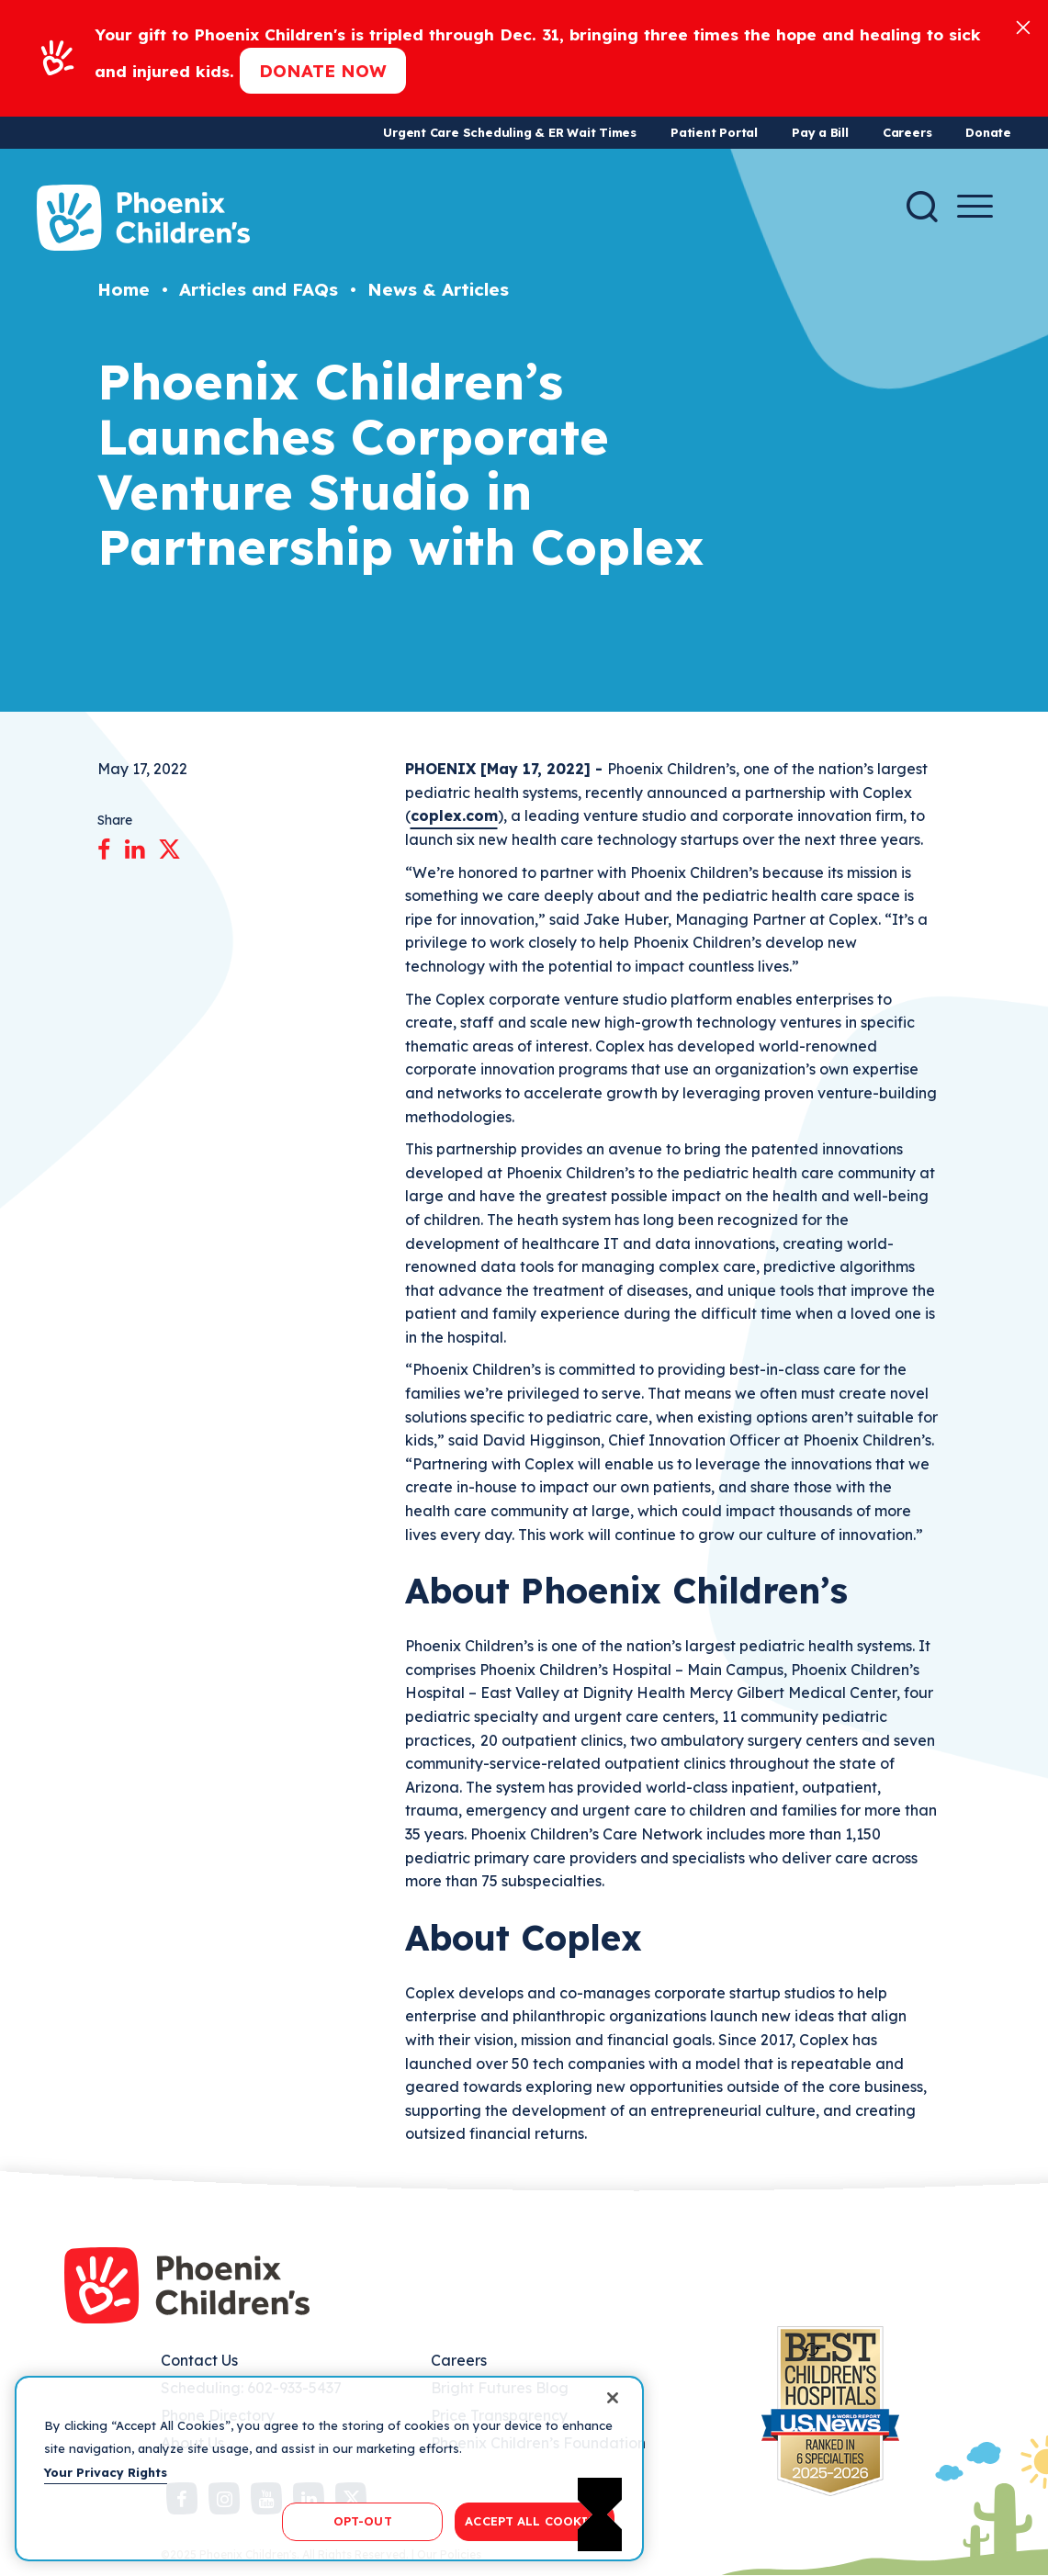 The width and height of the screenshot is (1048, 2576). What do you see at coordinates (812, 2349) in the screenshot?
I see `refresh or reload content` at bounding box center [812, 2349].